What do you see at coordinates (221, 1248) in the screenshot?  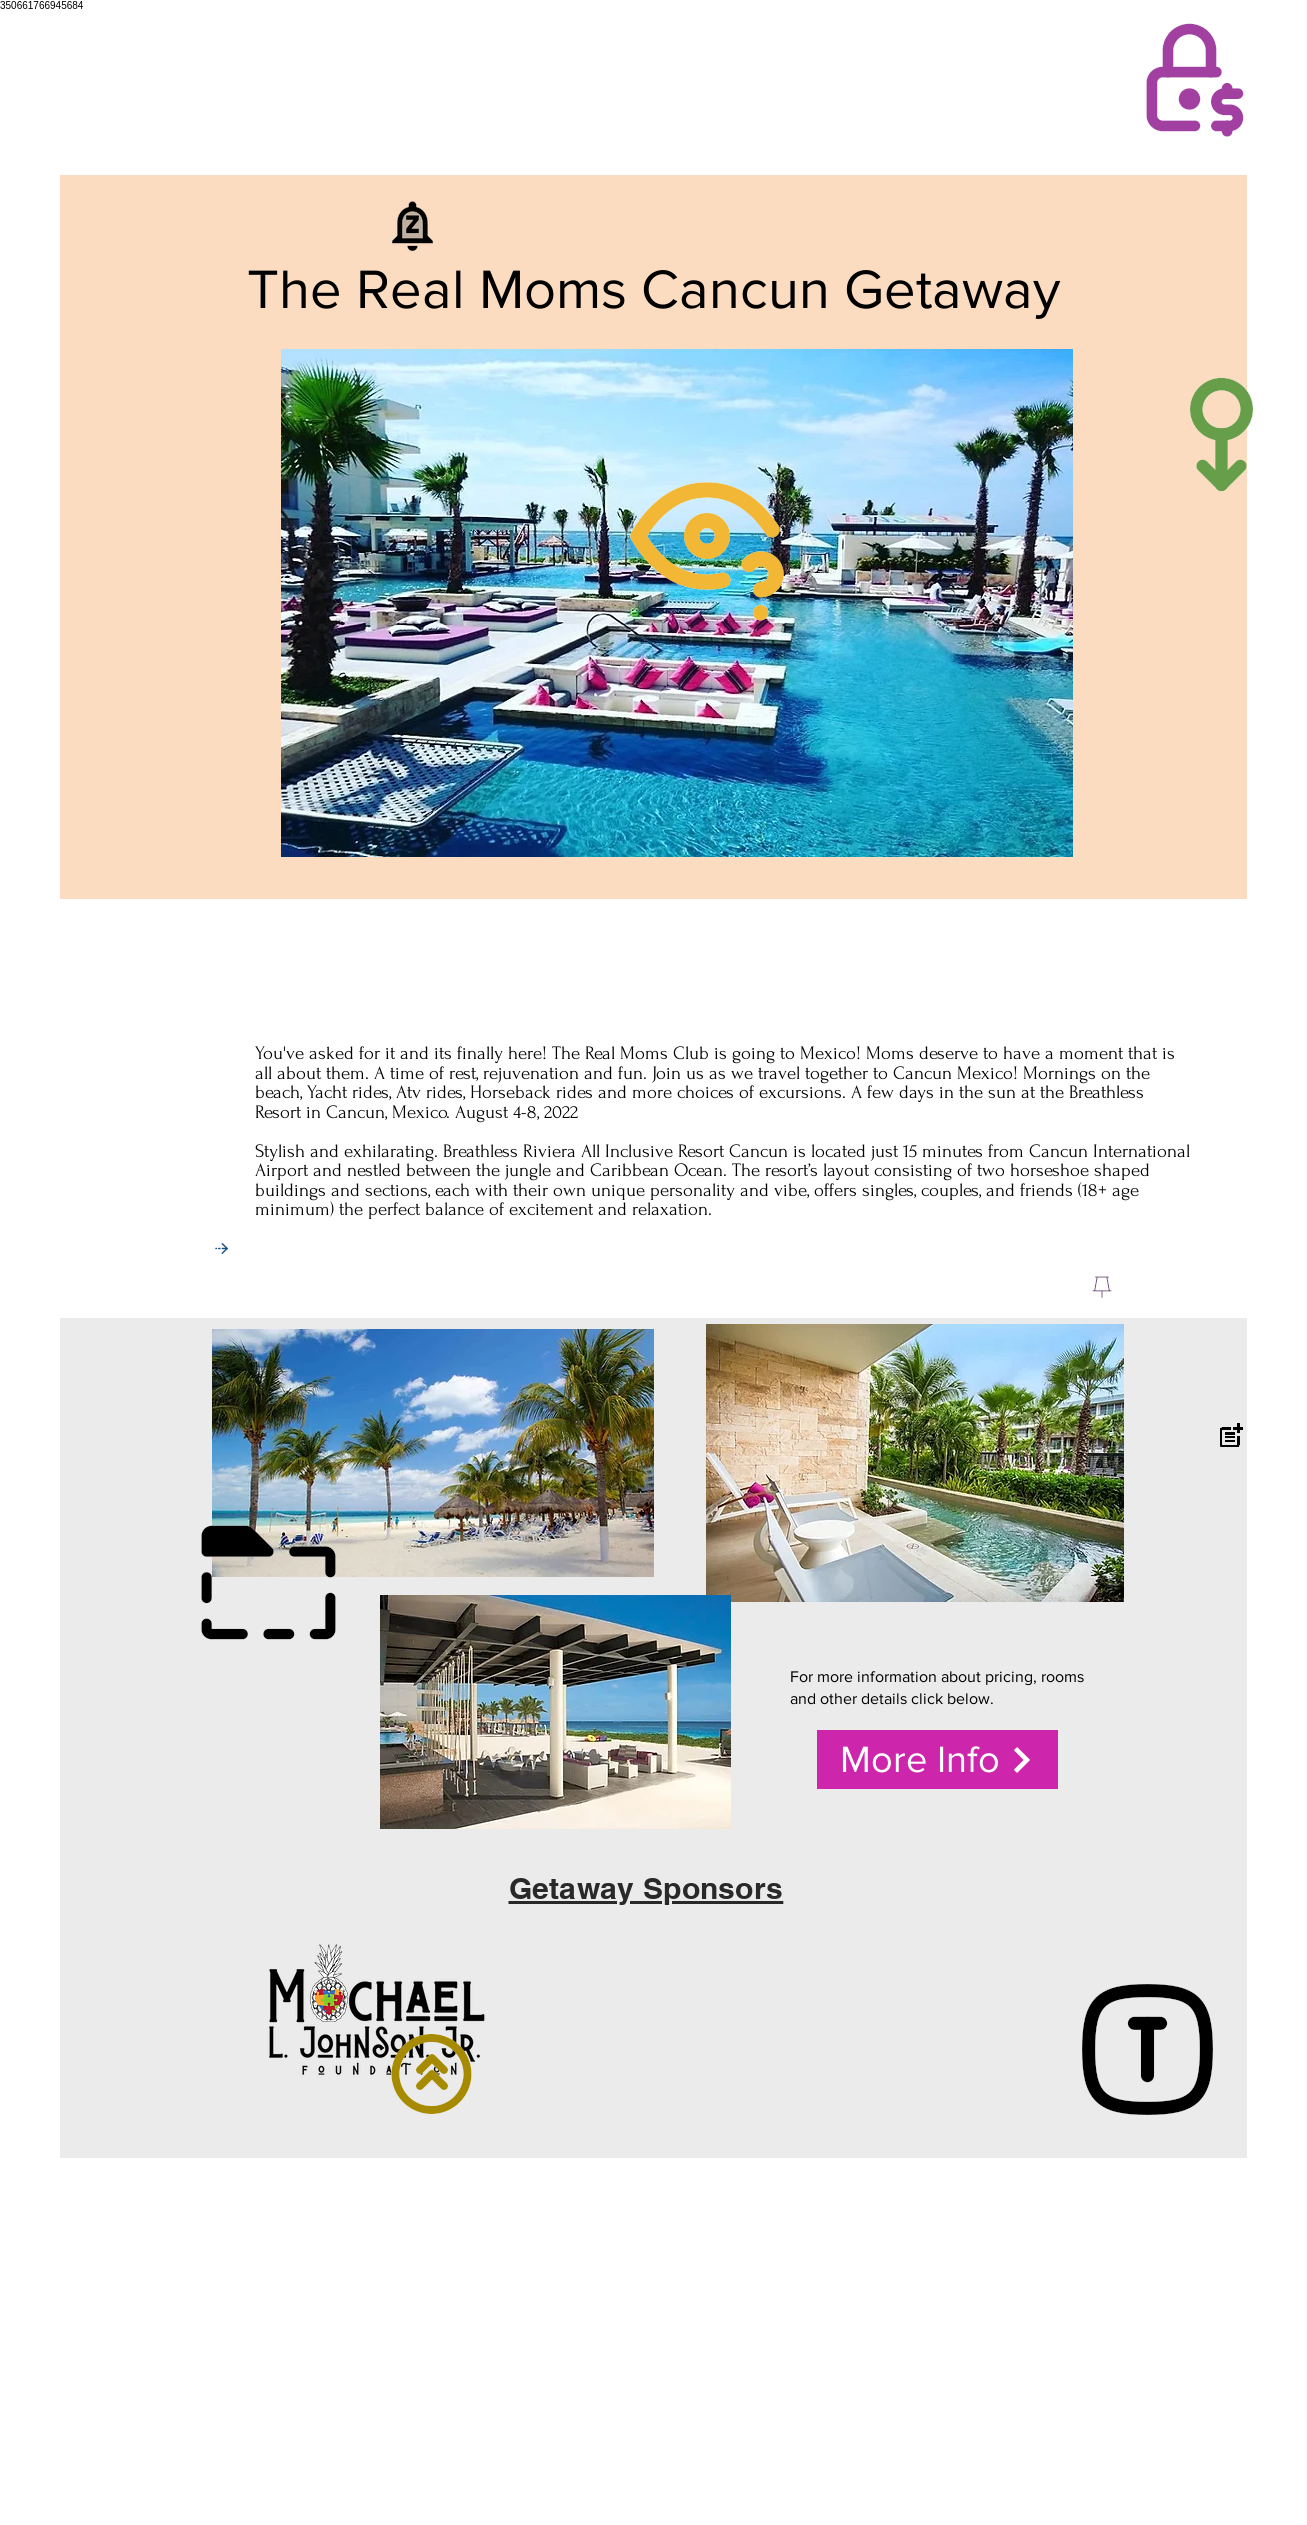 I see `continue to the next step` at bounding box center [221, 1248].